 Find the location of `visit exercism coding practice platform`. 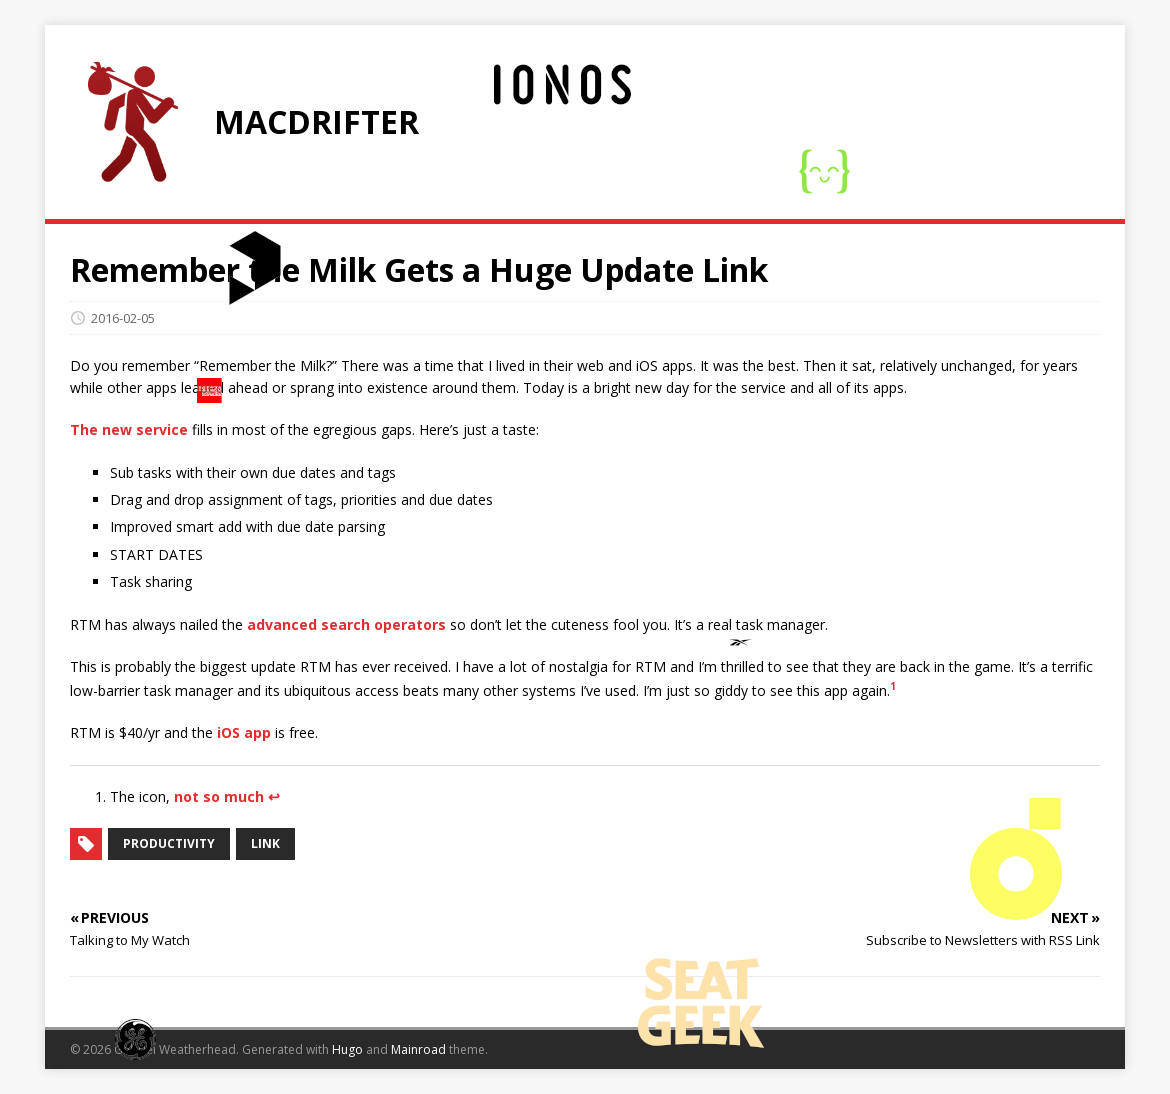

visit exercism coding practice platform is located at coordinates (824, 171).